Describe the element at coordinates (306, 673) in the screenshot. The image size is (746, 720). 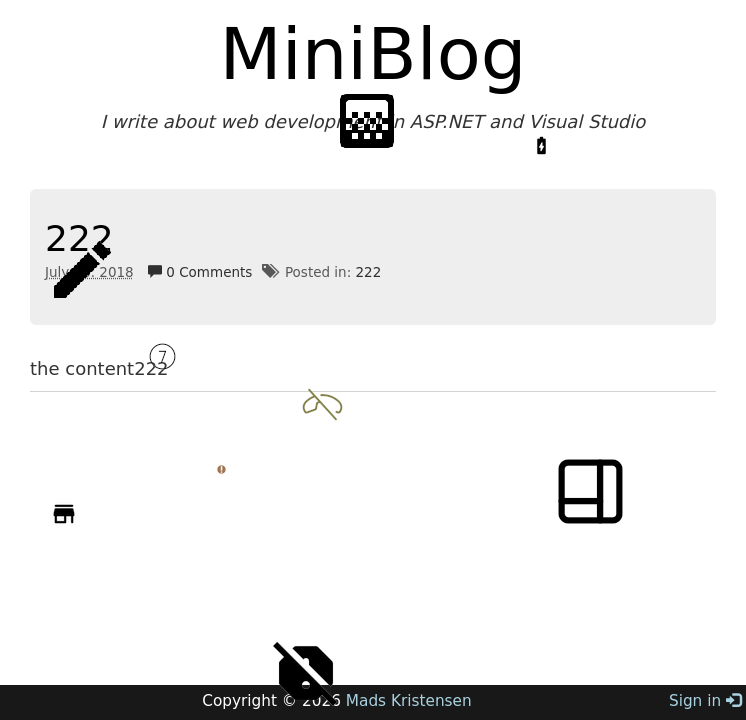
I see `disable or turn off reporting` at that location.